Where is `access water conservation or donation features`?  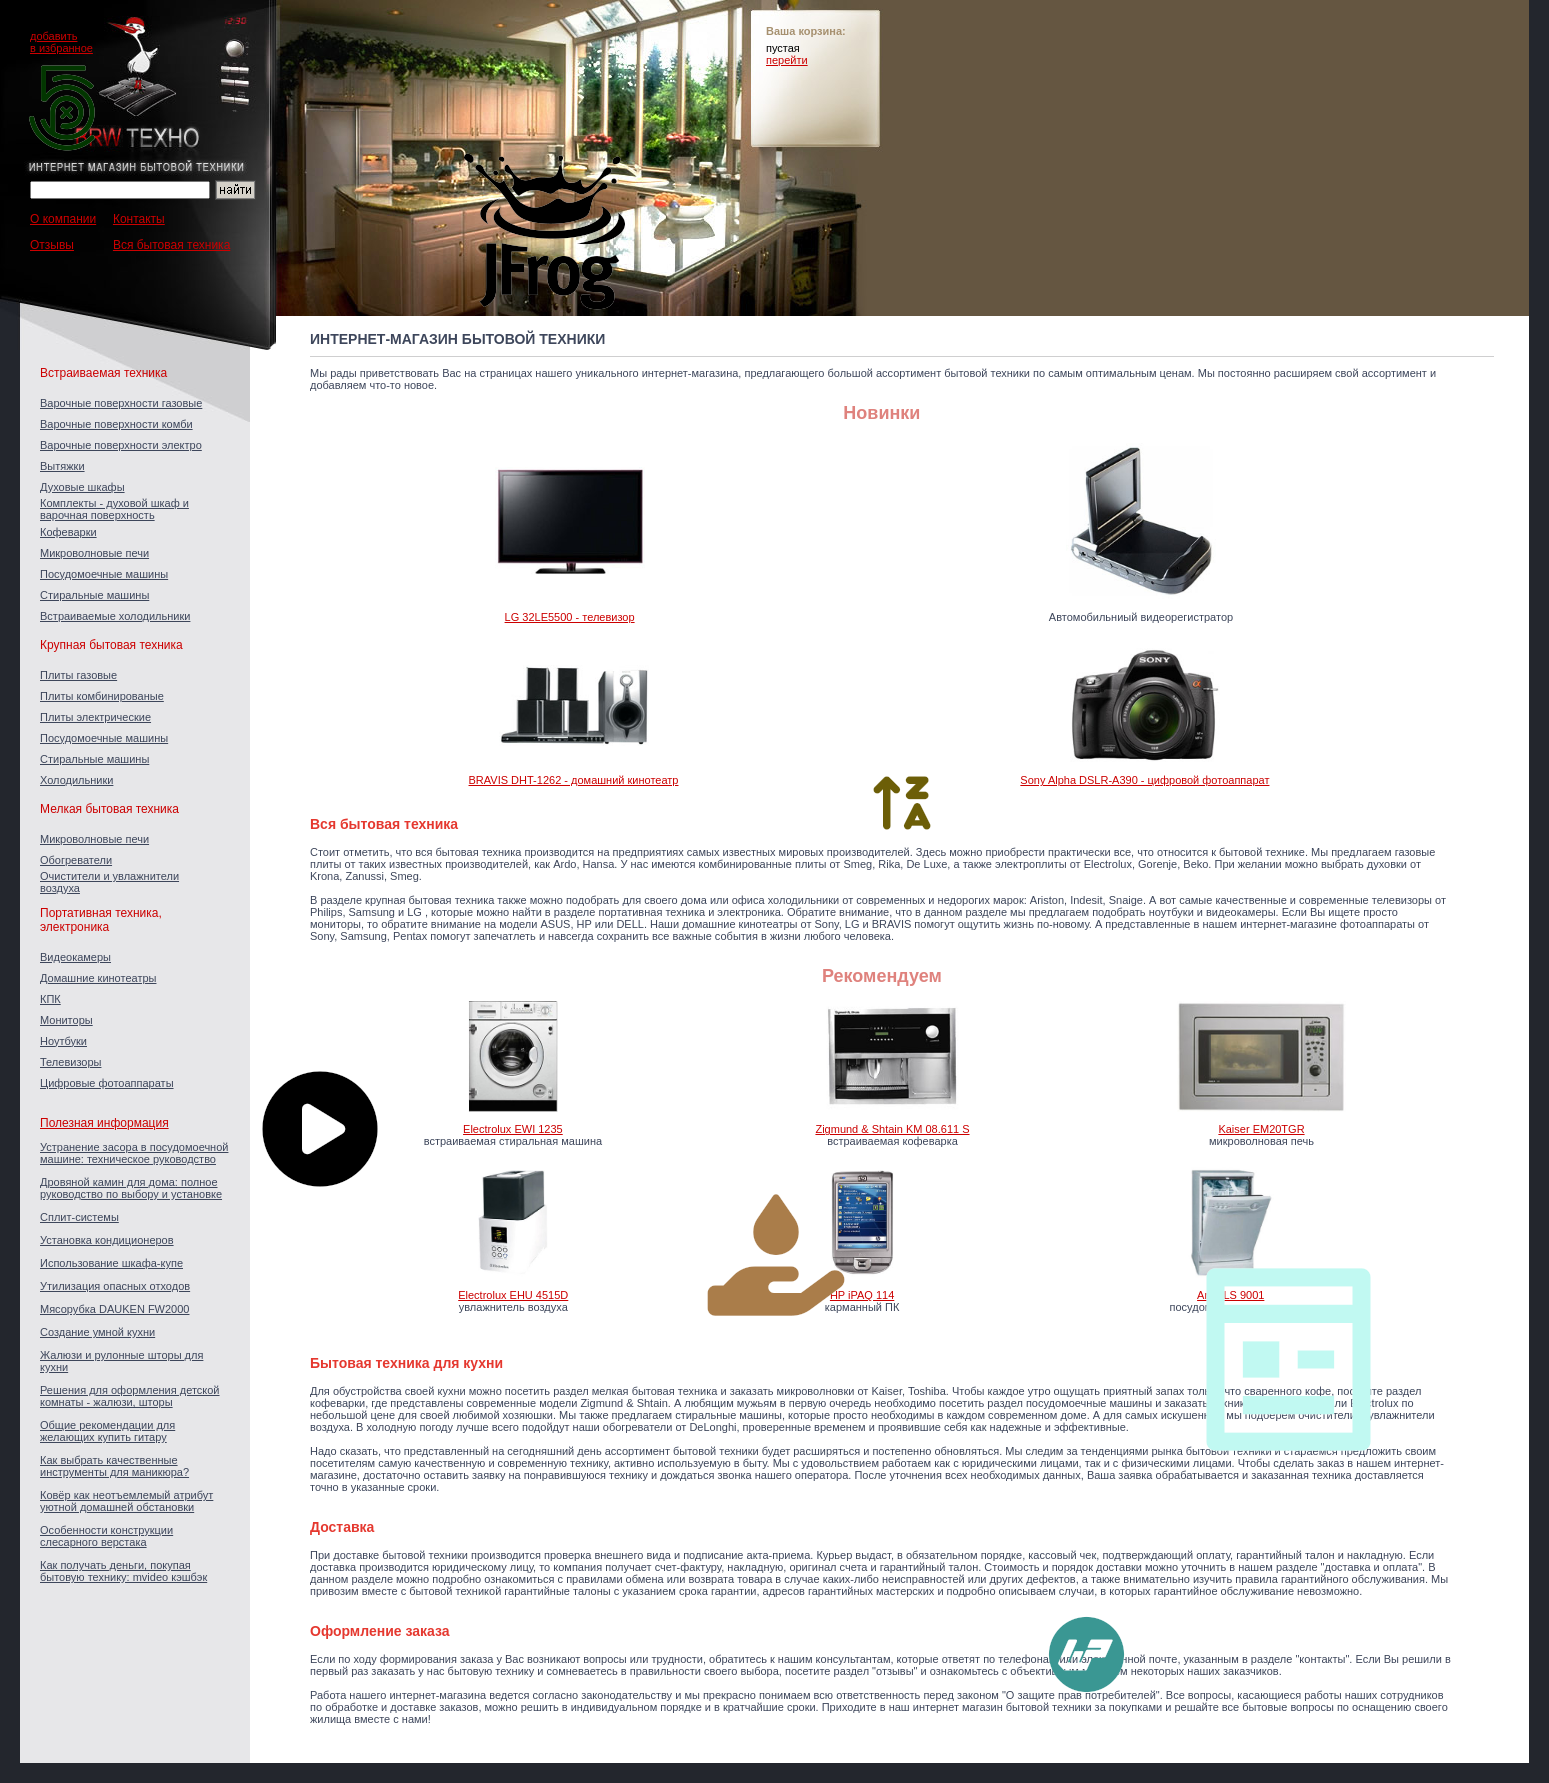 access water conservation or donation features is located at coordinates (776, 1255).